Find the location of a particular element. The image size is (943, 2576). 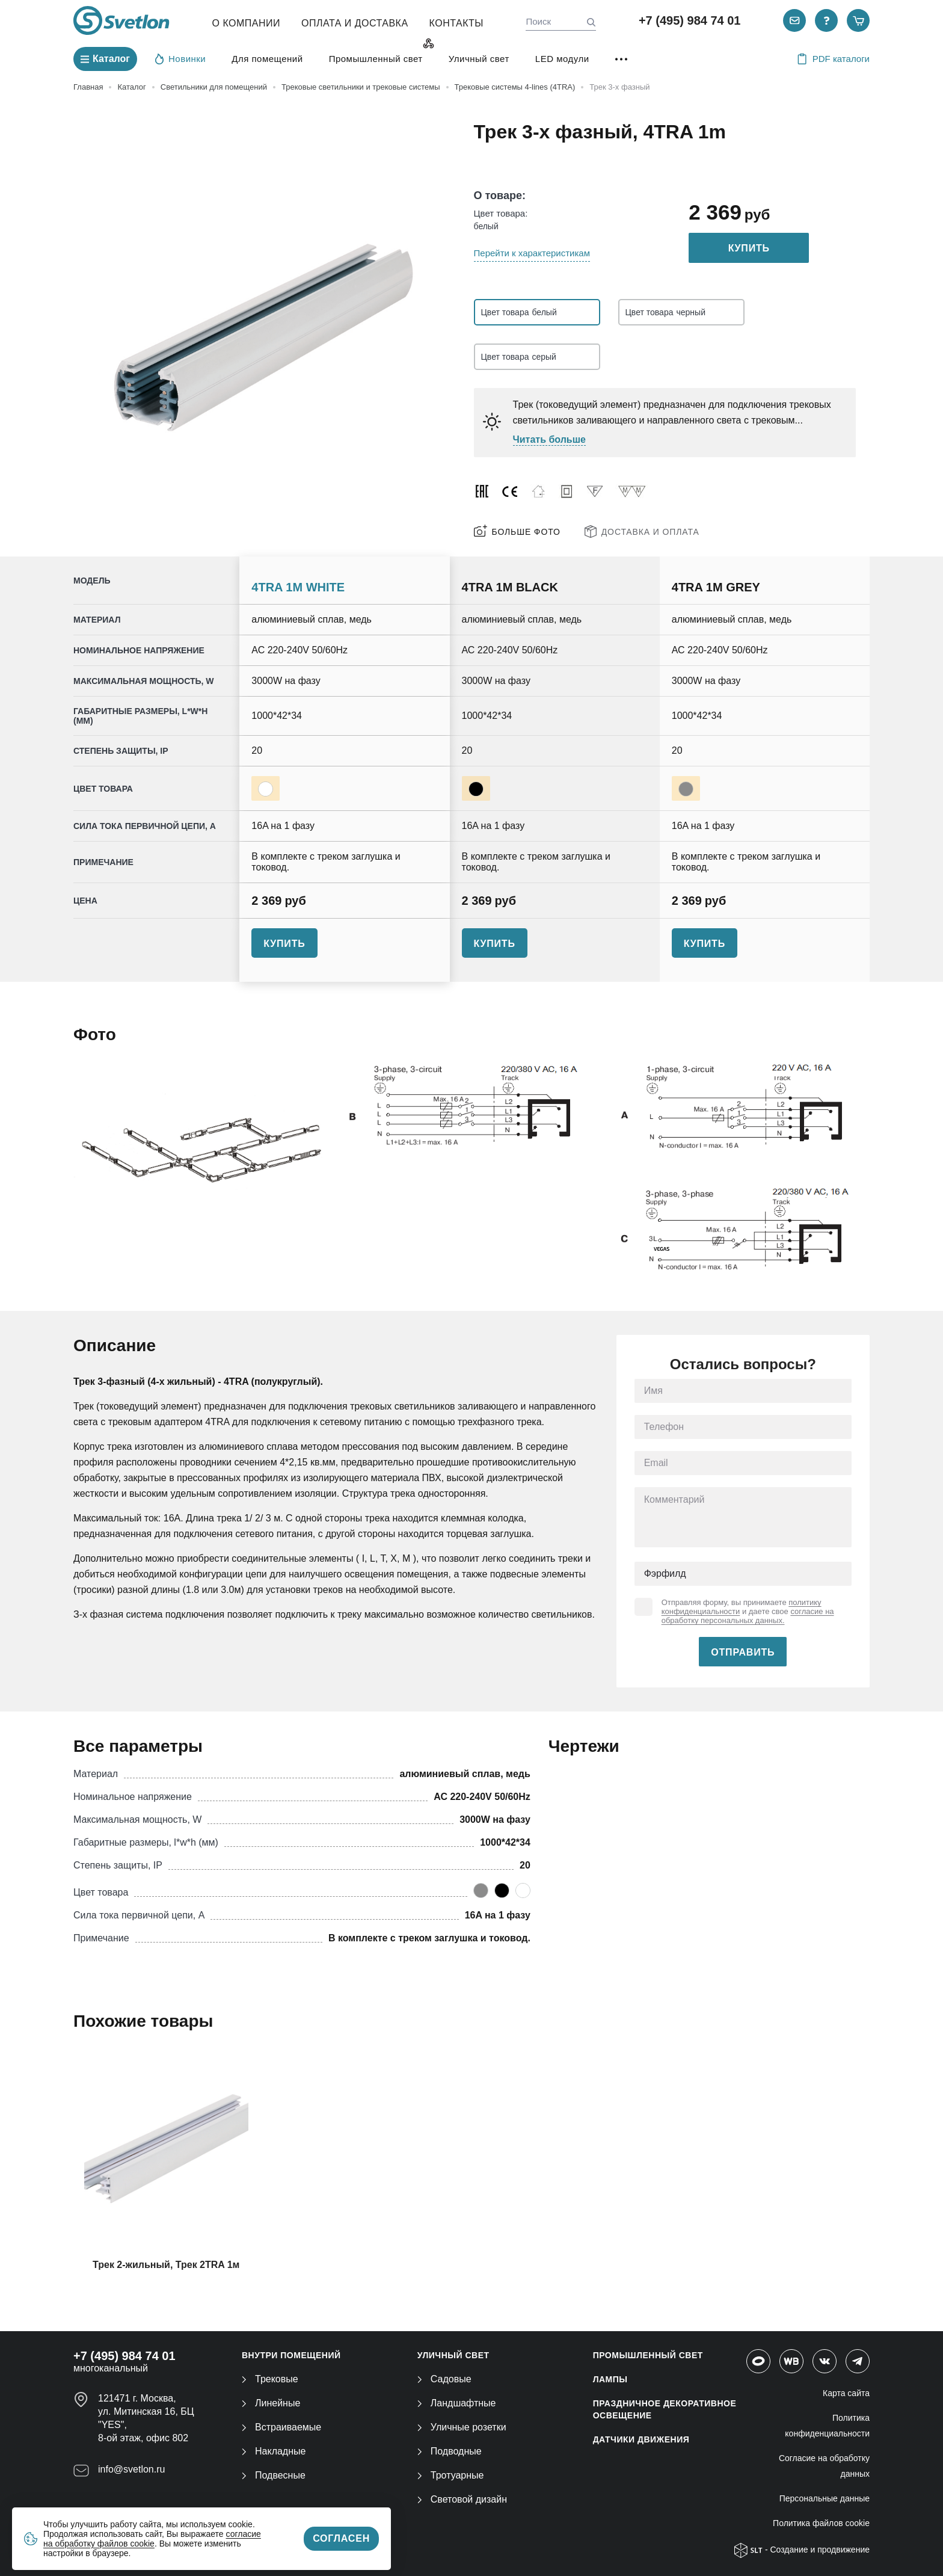

configure webhook integrations is located at coordinates (428, 43).